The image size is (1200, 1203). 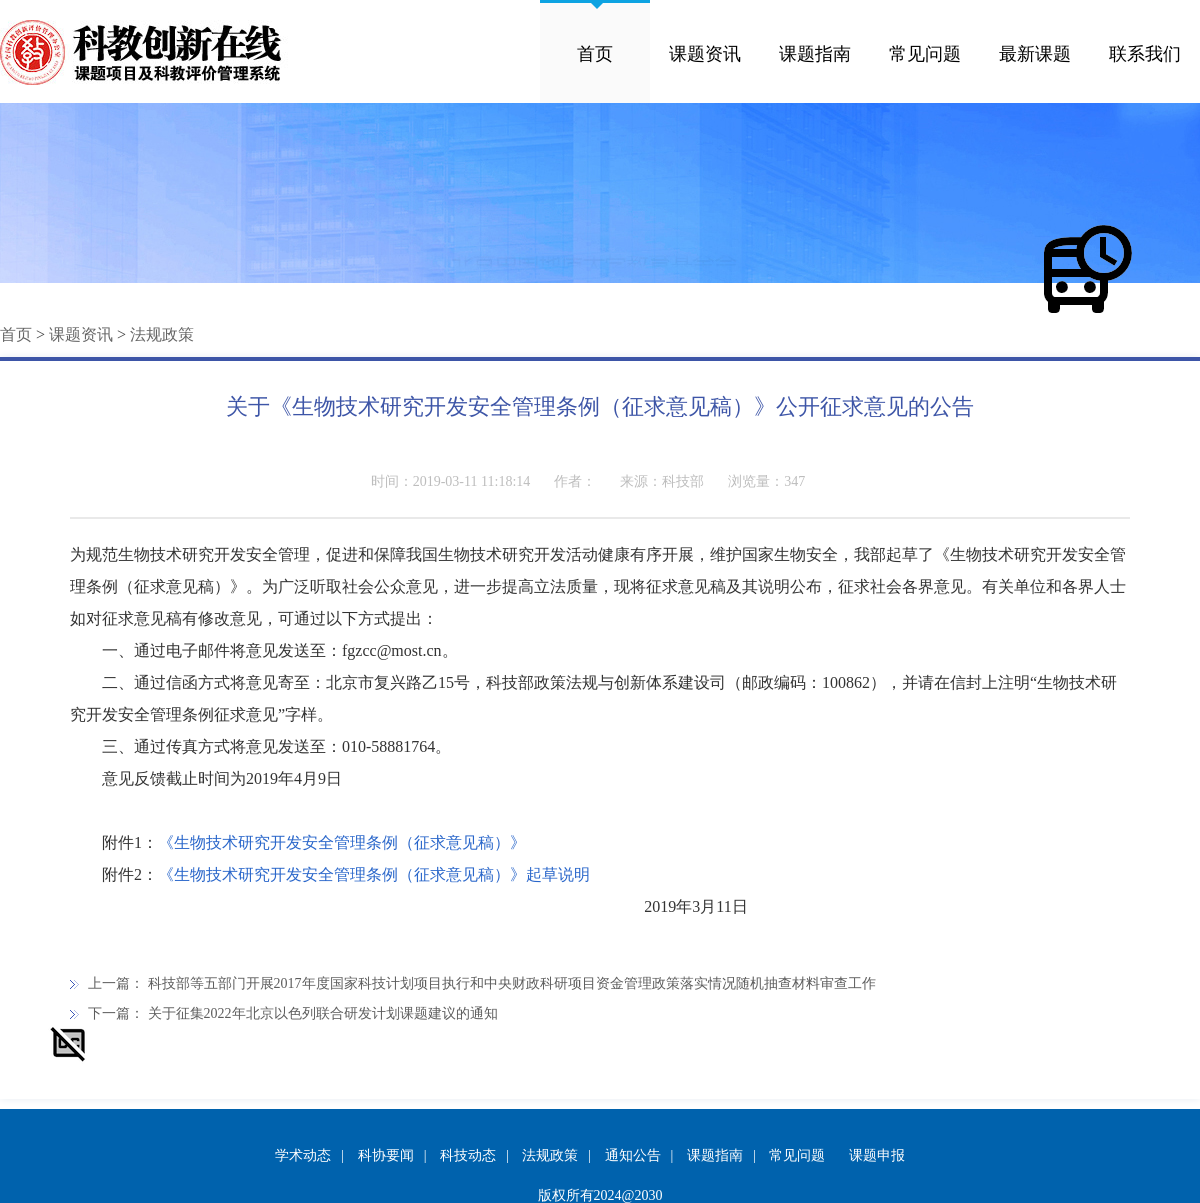 I want to click on closed captions are disabled, so click(x=69, y=1043).